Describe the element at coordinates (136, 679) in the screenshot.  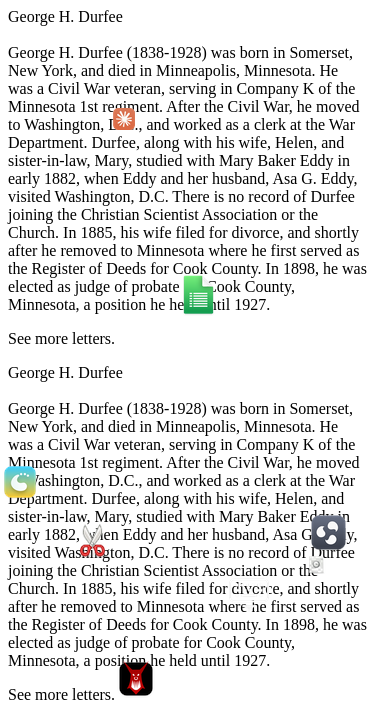
I see `launch dungeon keeper game` at that location.